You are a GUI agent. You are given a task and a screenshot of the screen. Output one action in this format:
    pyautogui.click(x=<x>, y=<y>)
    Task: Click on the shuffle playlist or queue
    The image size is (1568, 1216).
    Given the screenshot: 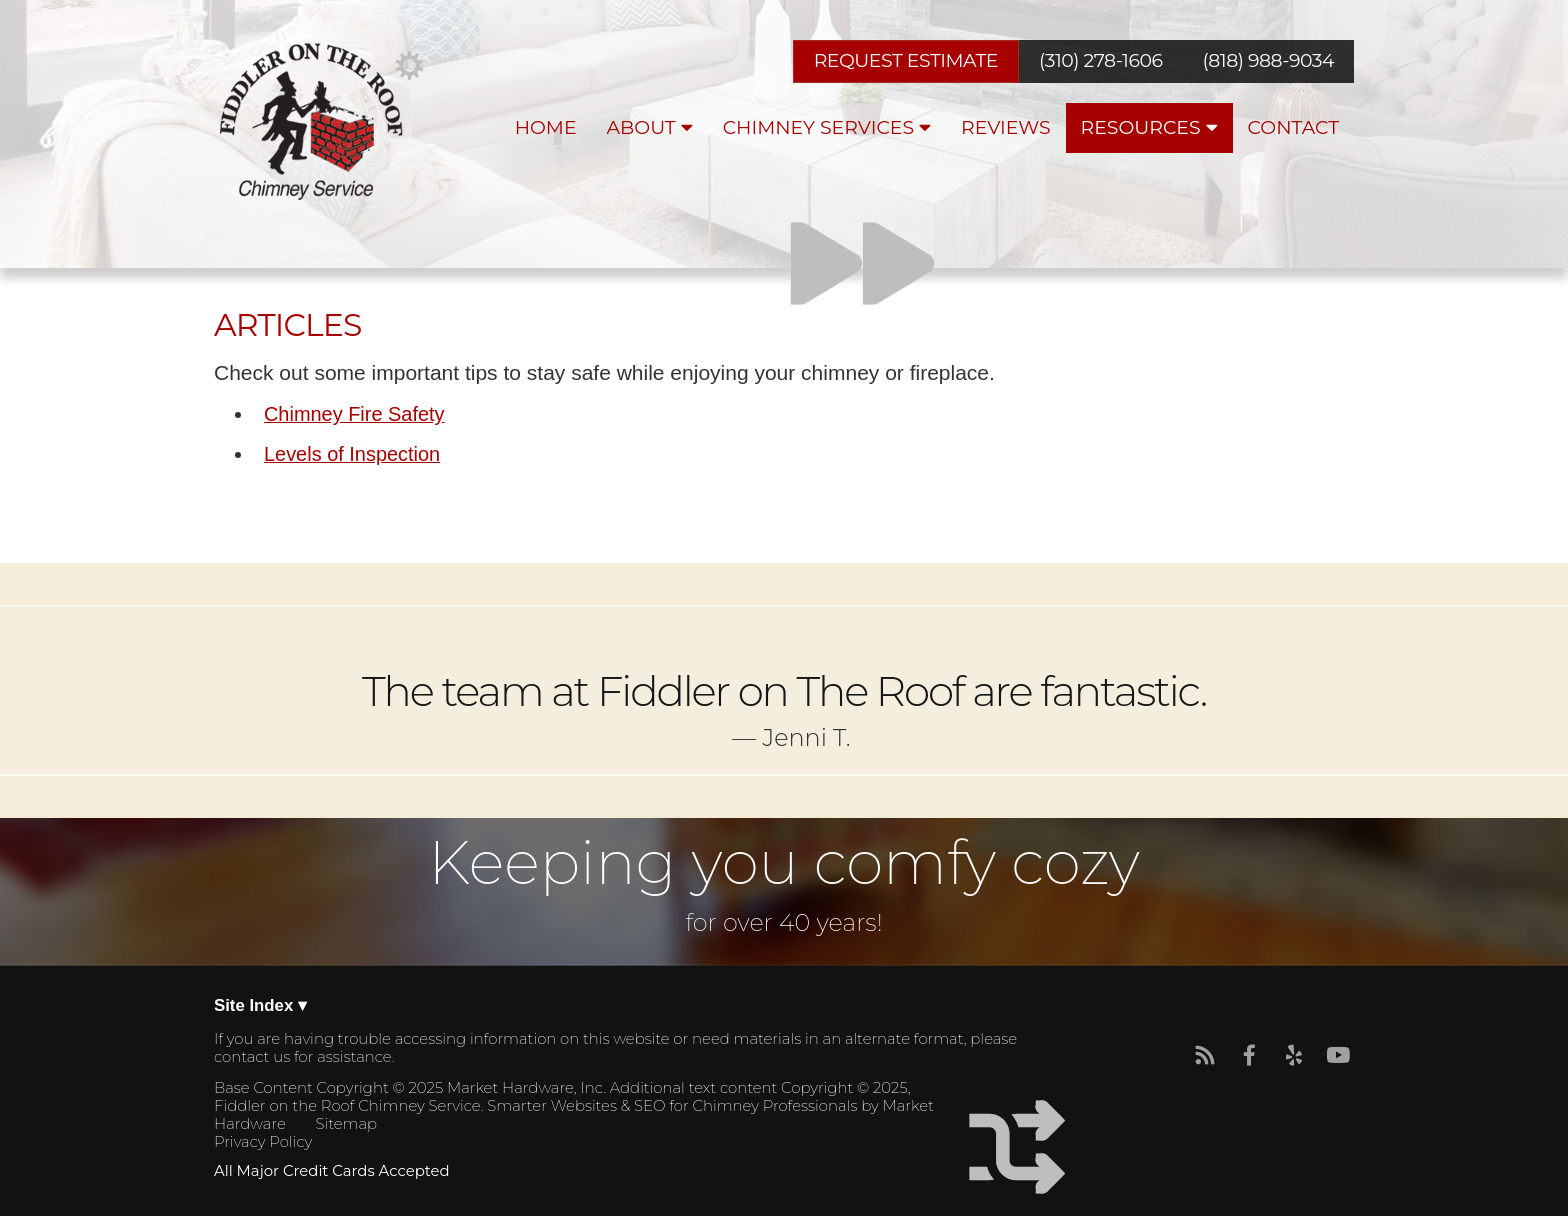 What is the action you would take?
    pyautogui.click(x=1016, y=1147)
    